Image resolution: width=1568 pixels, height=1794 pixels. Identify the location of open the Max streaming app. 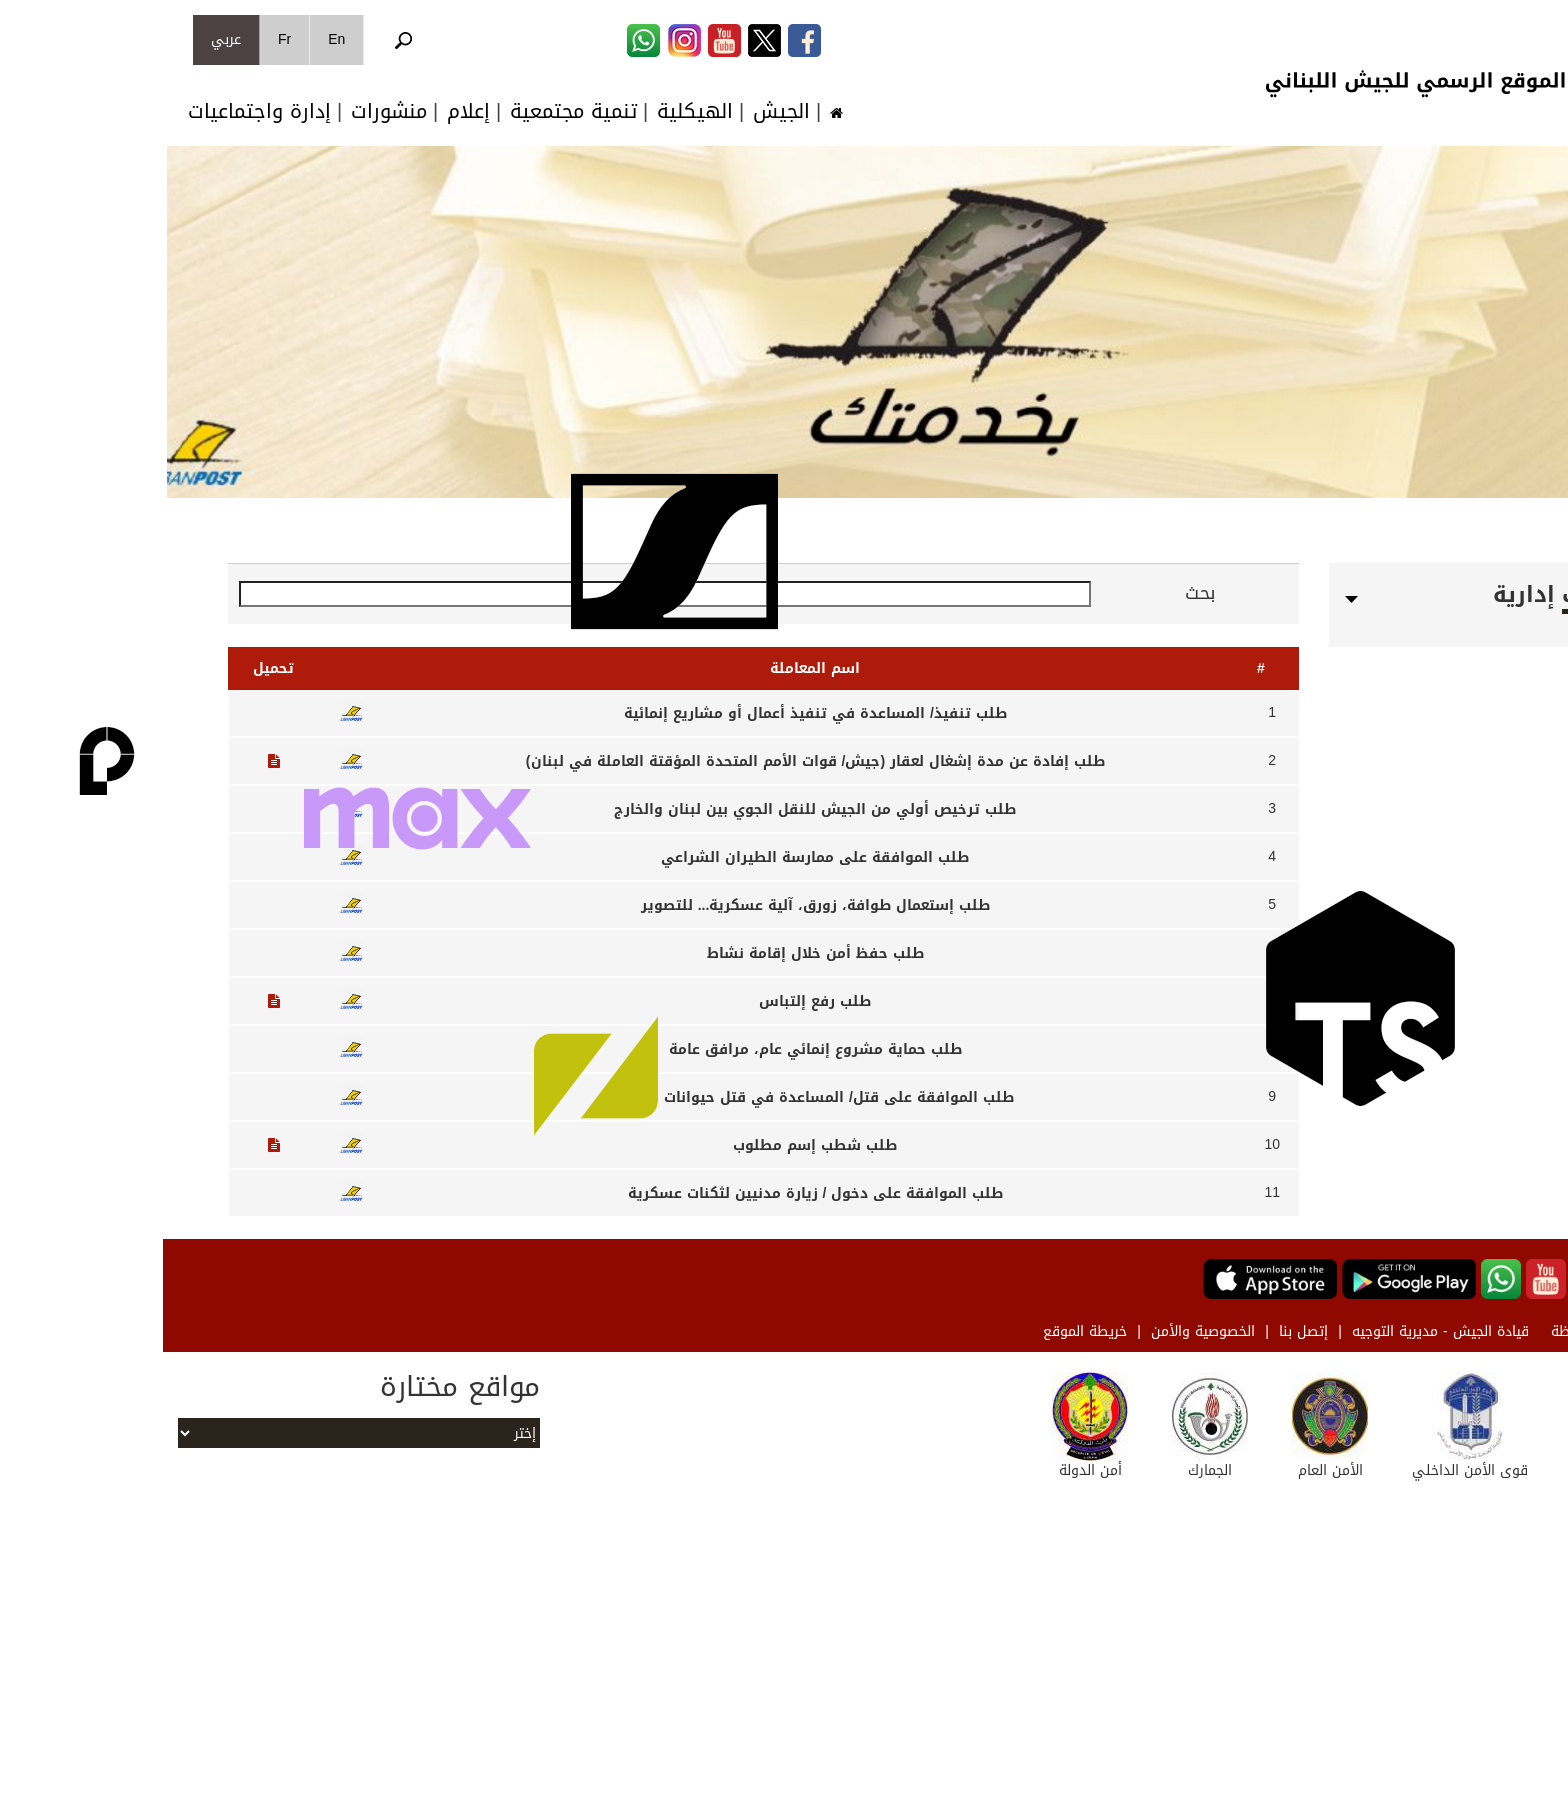
(417, 818).